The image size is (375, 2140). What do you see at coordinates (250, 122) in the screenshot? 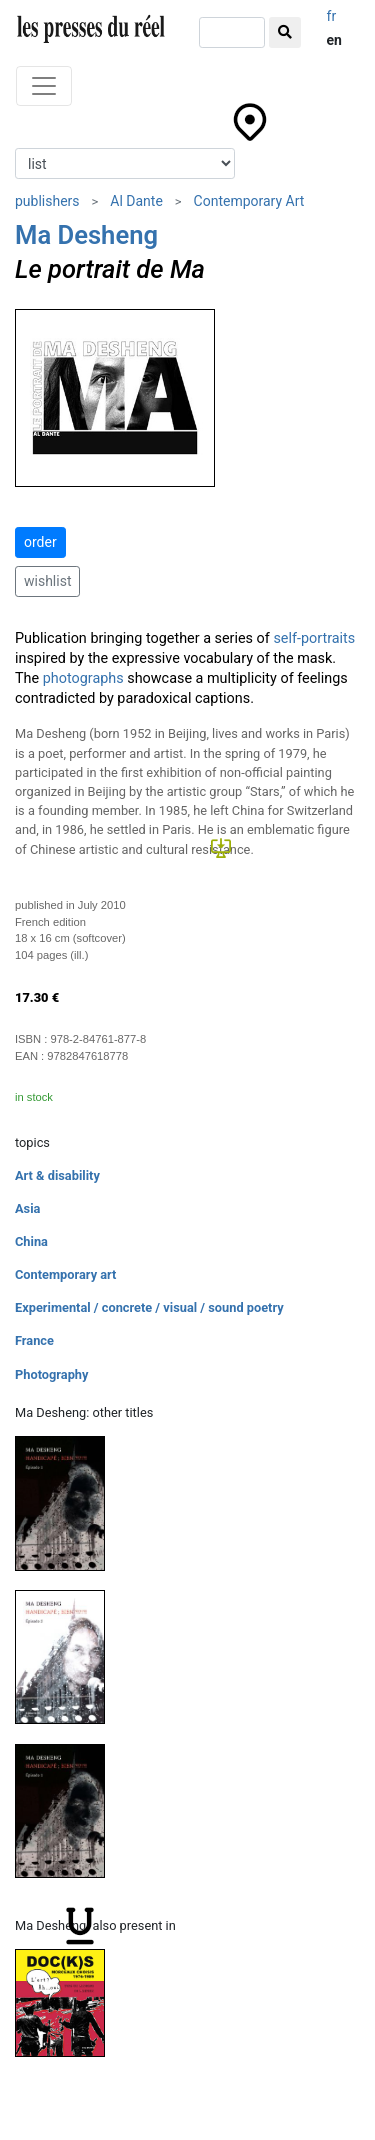
I see `view or set your current location` at bounding box center [250, 122].